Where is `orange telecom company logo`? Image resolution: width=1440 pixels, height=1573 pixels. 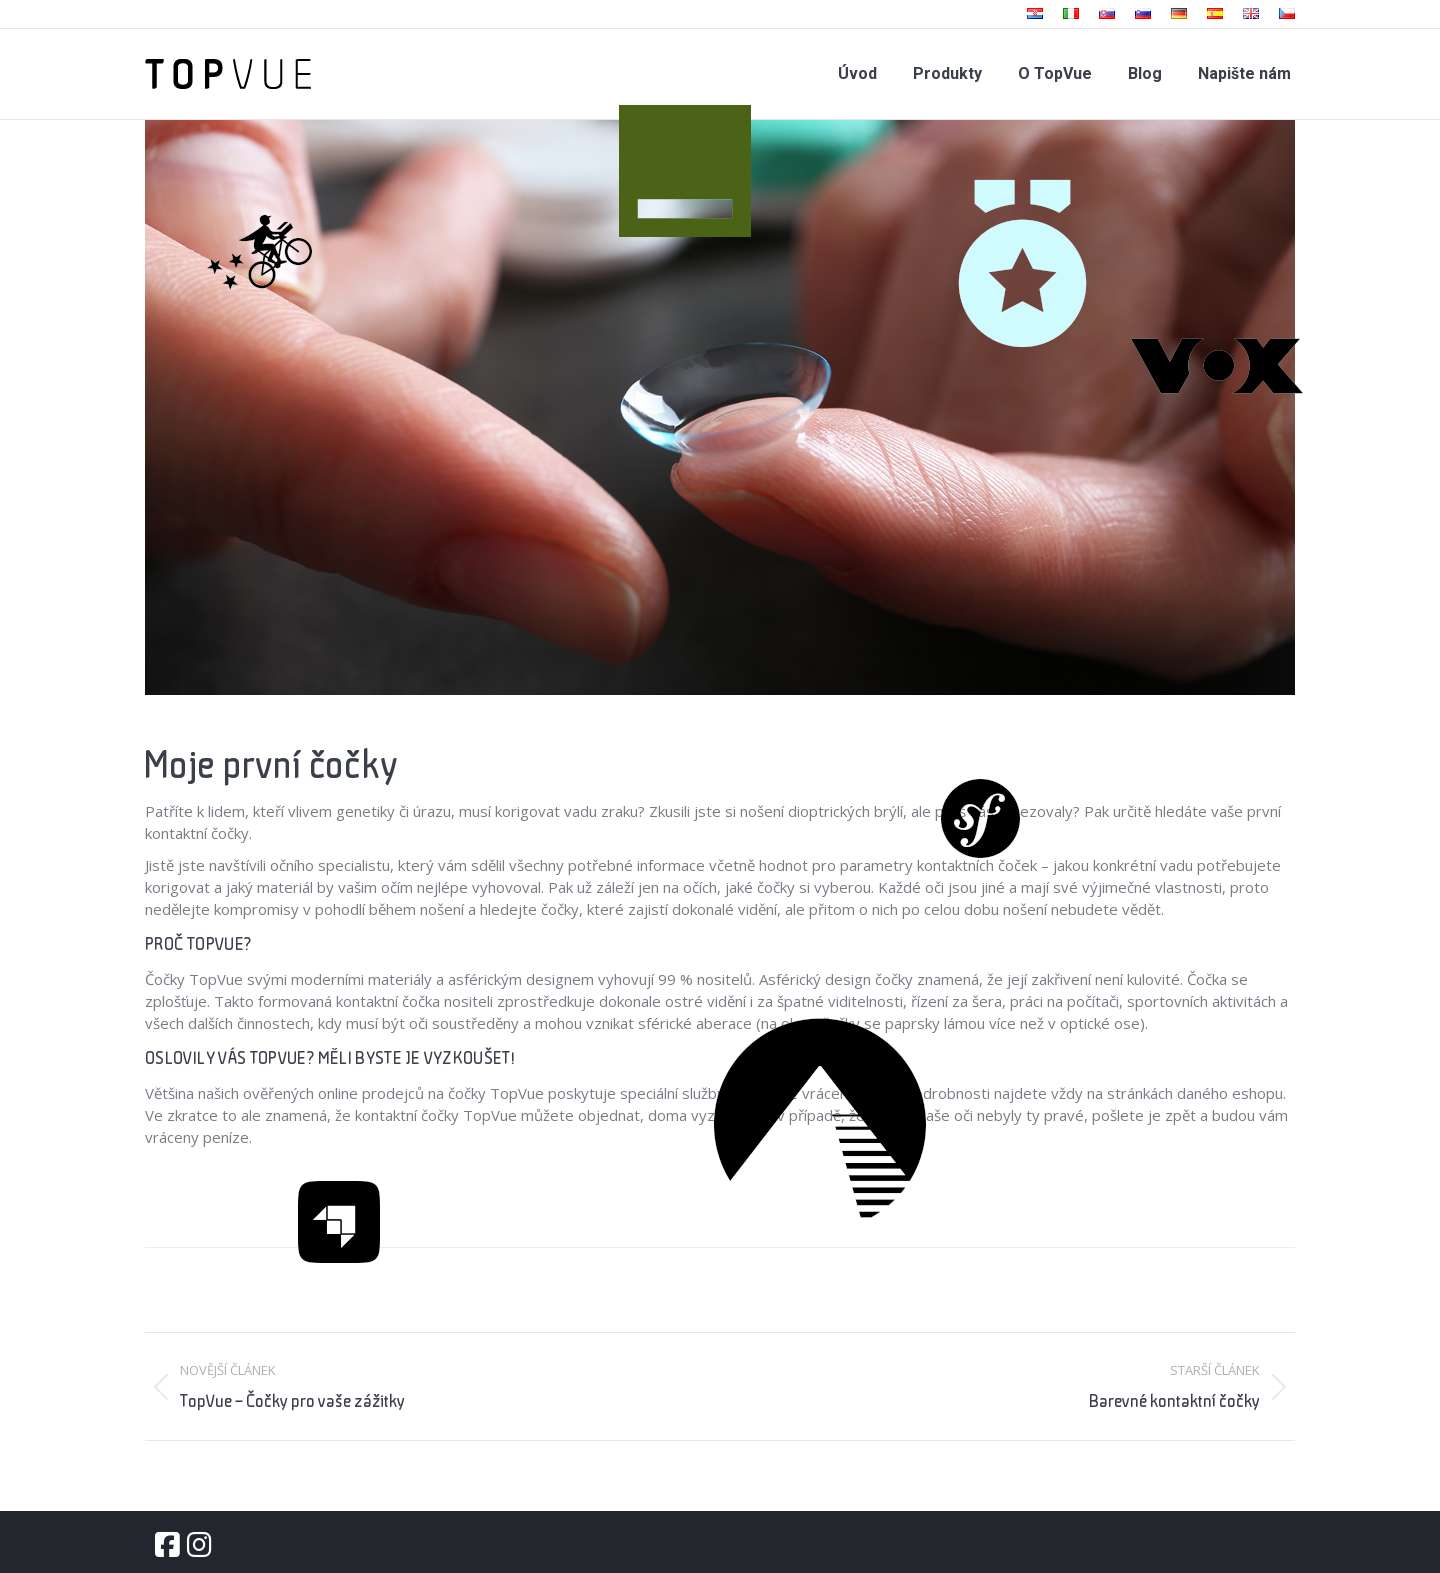
orange telecom company logo is located at coordinates (685, 171).